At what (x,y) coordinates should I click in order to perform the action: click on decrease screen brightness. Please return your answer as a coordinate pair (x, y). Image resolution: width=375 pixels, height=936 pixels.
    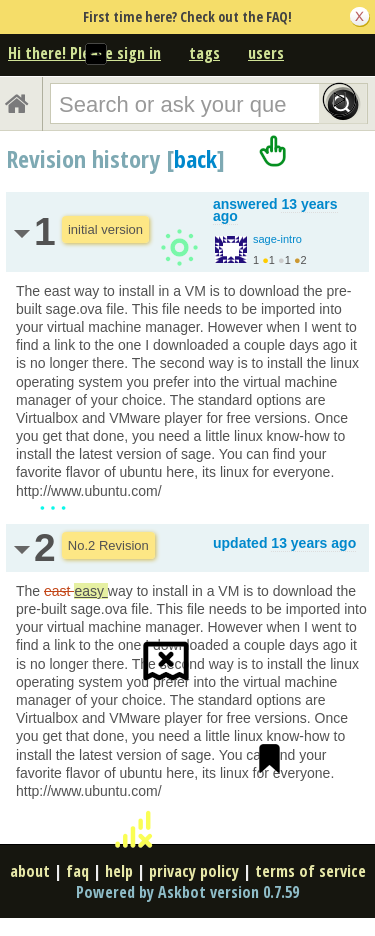
    Looking at the image, I should click on (179, 247).